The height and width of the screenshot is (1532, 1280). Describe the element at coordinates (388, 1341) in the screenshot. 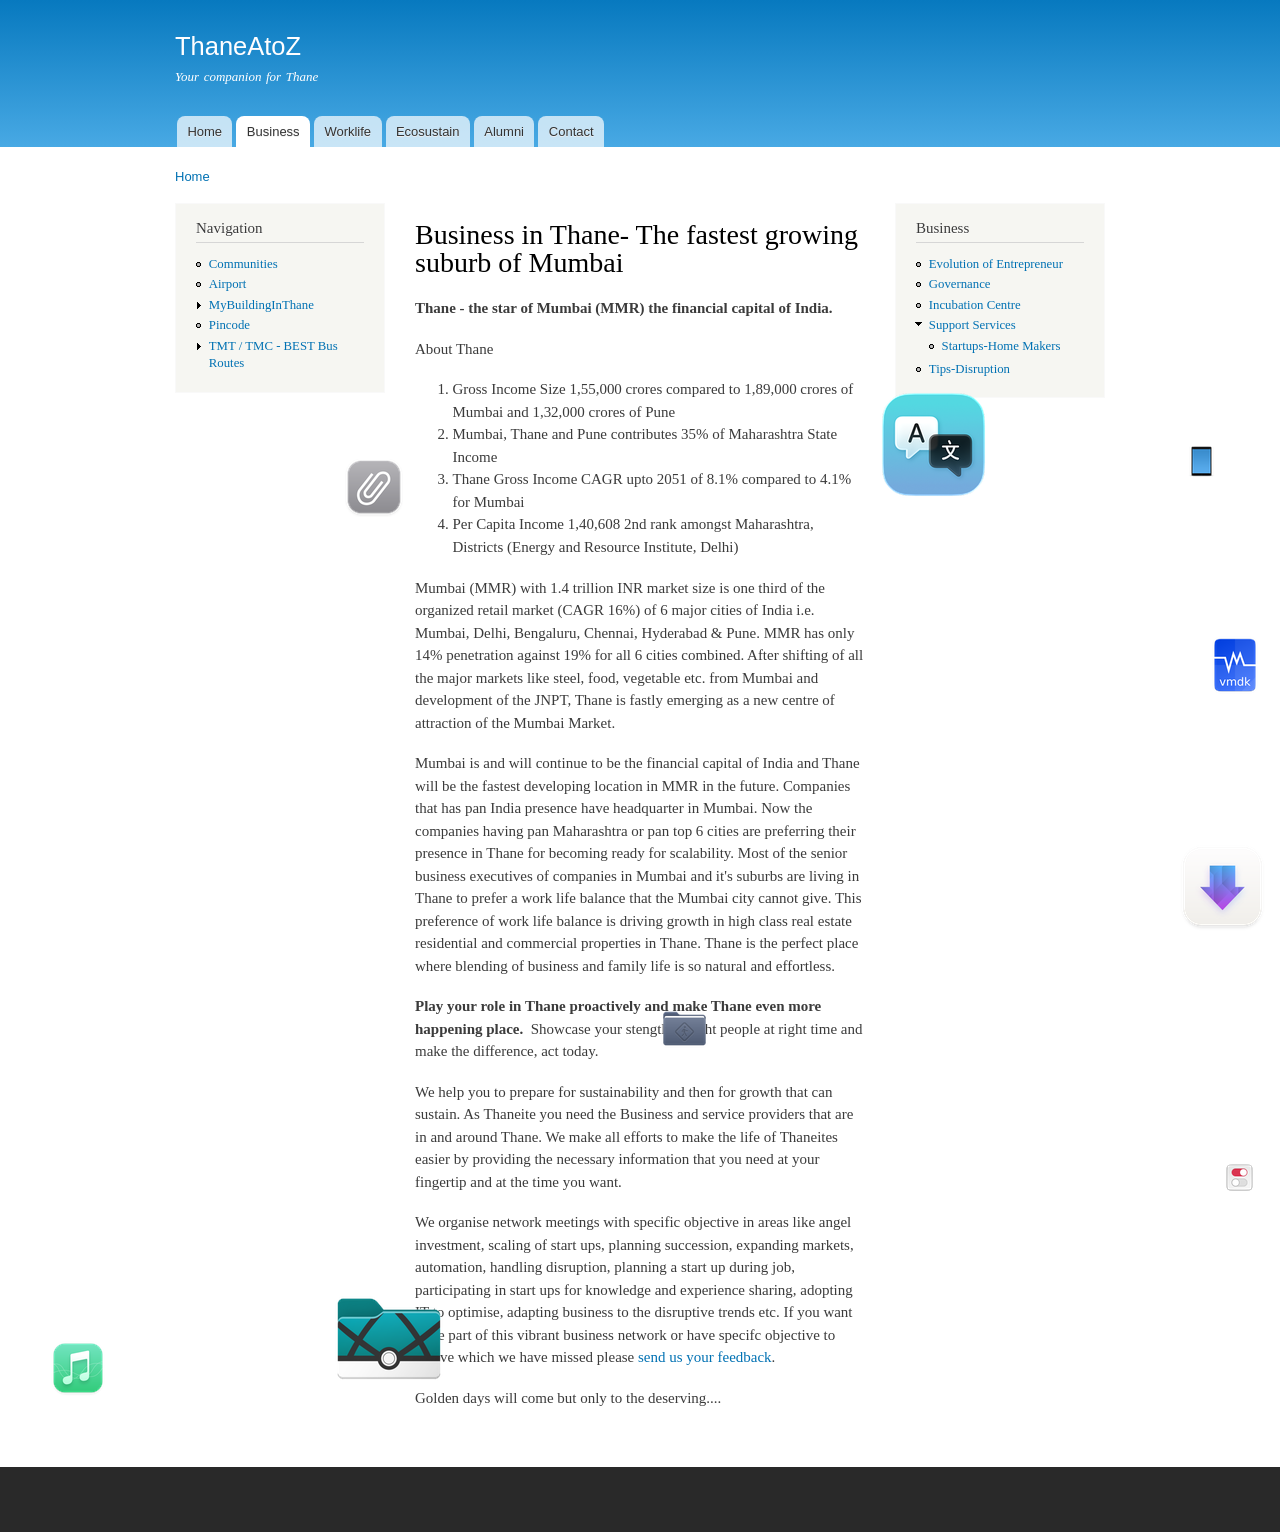

I see `folder for pokémon net ball collection or related game assets` at that location.